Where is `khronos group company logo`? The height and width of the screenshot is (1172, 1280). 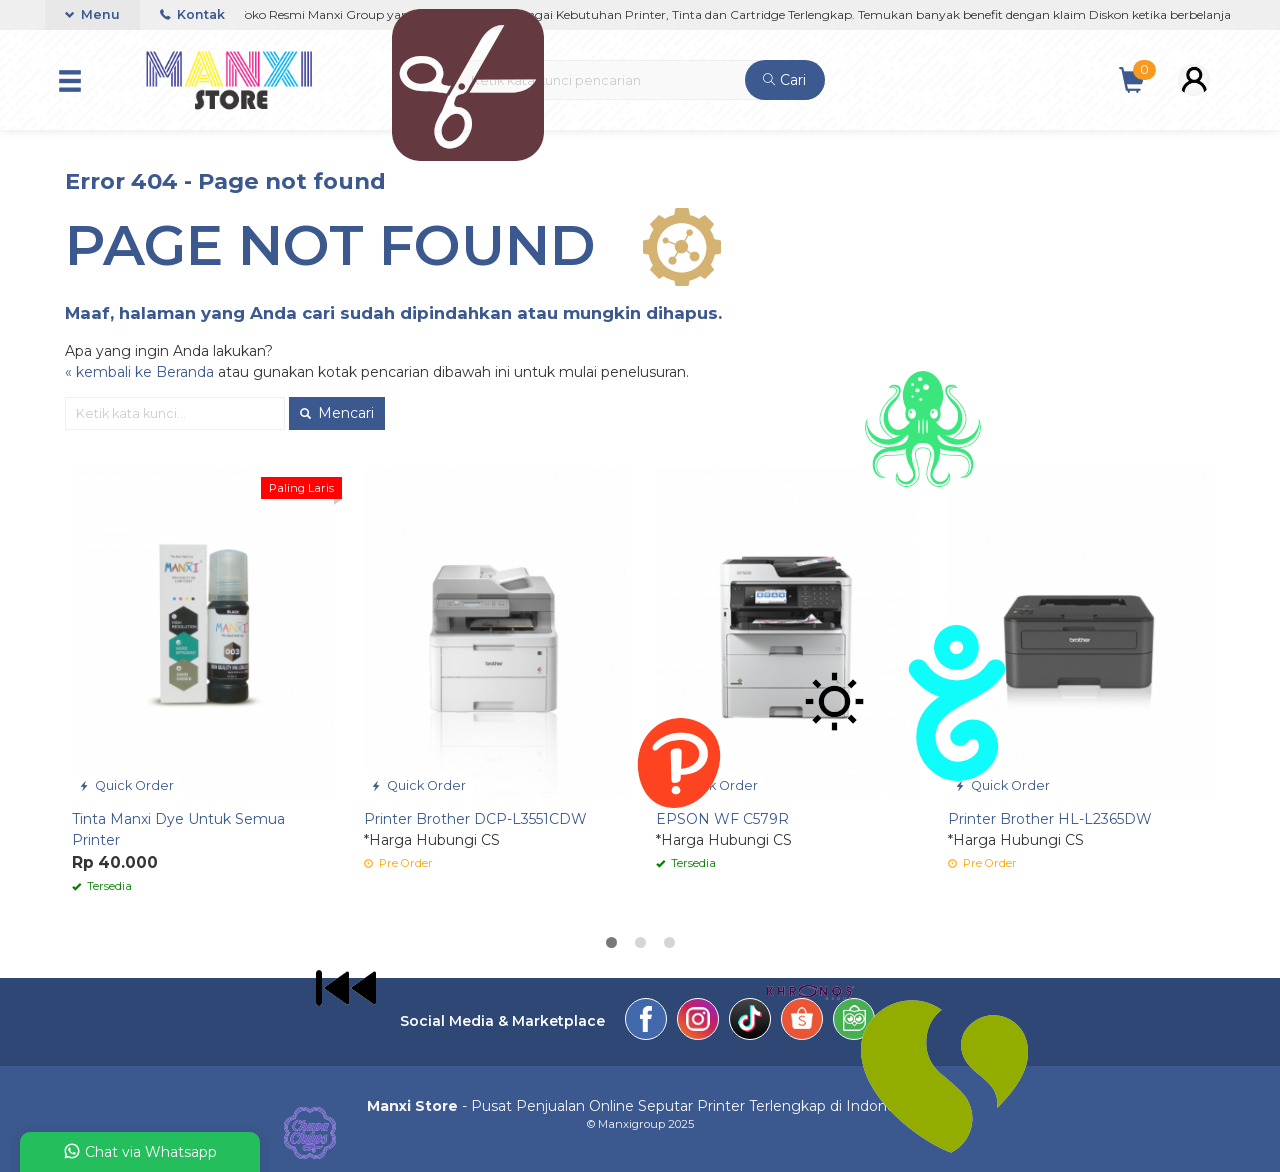 khronos group company logo is located at coordinates (810, 992).